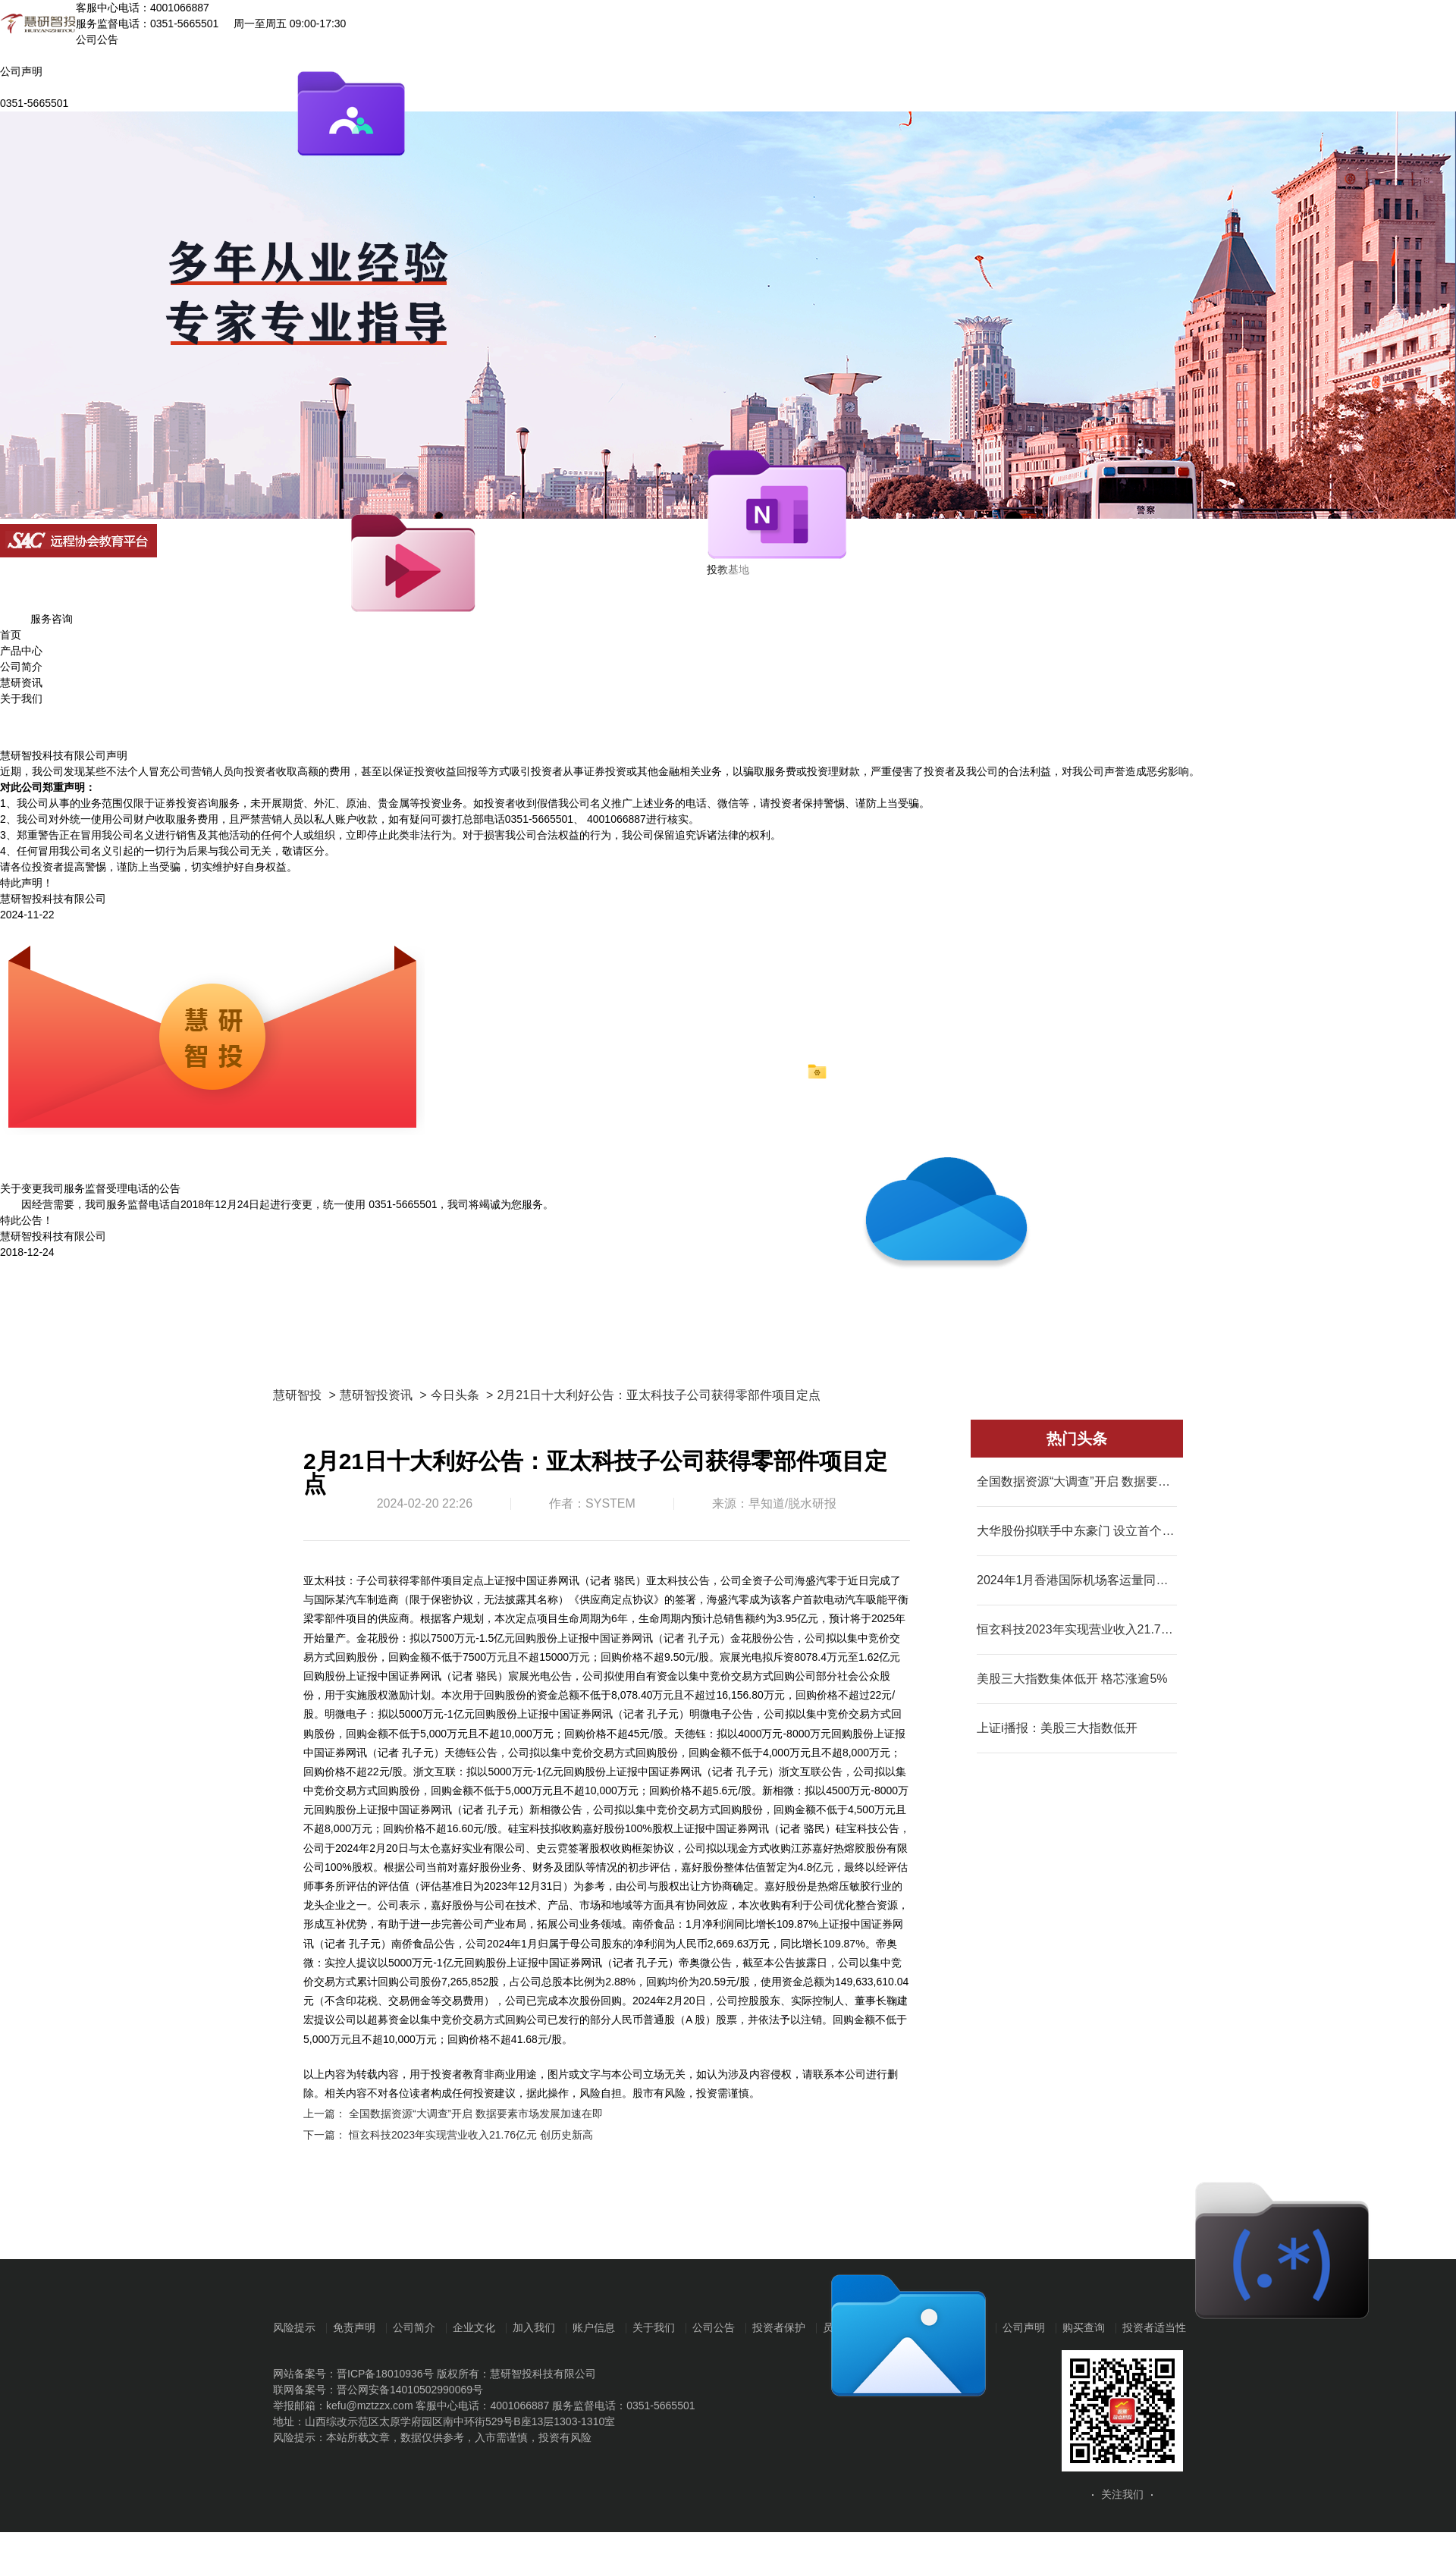  I want to click on open folder settings or configuration options, so click(817, 1072).